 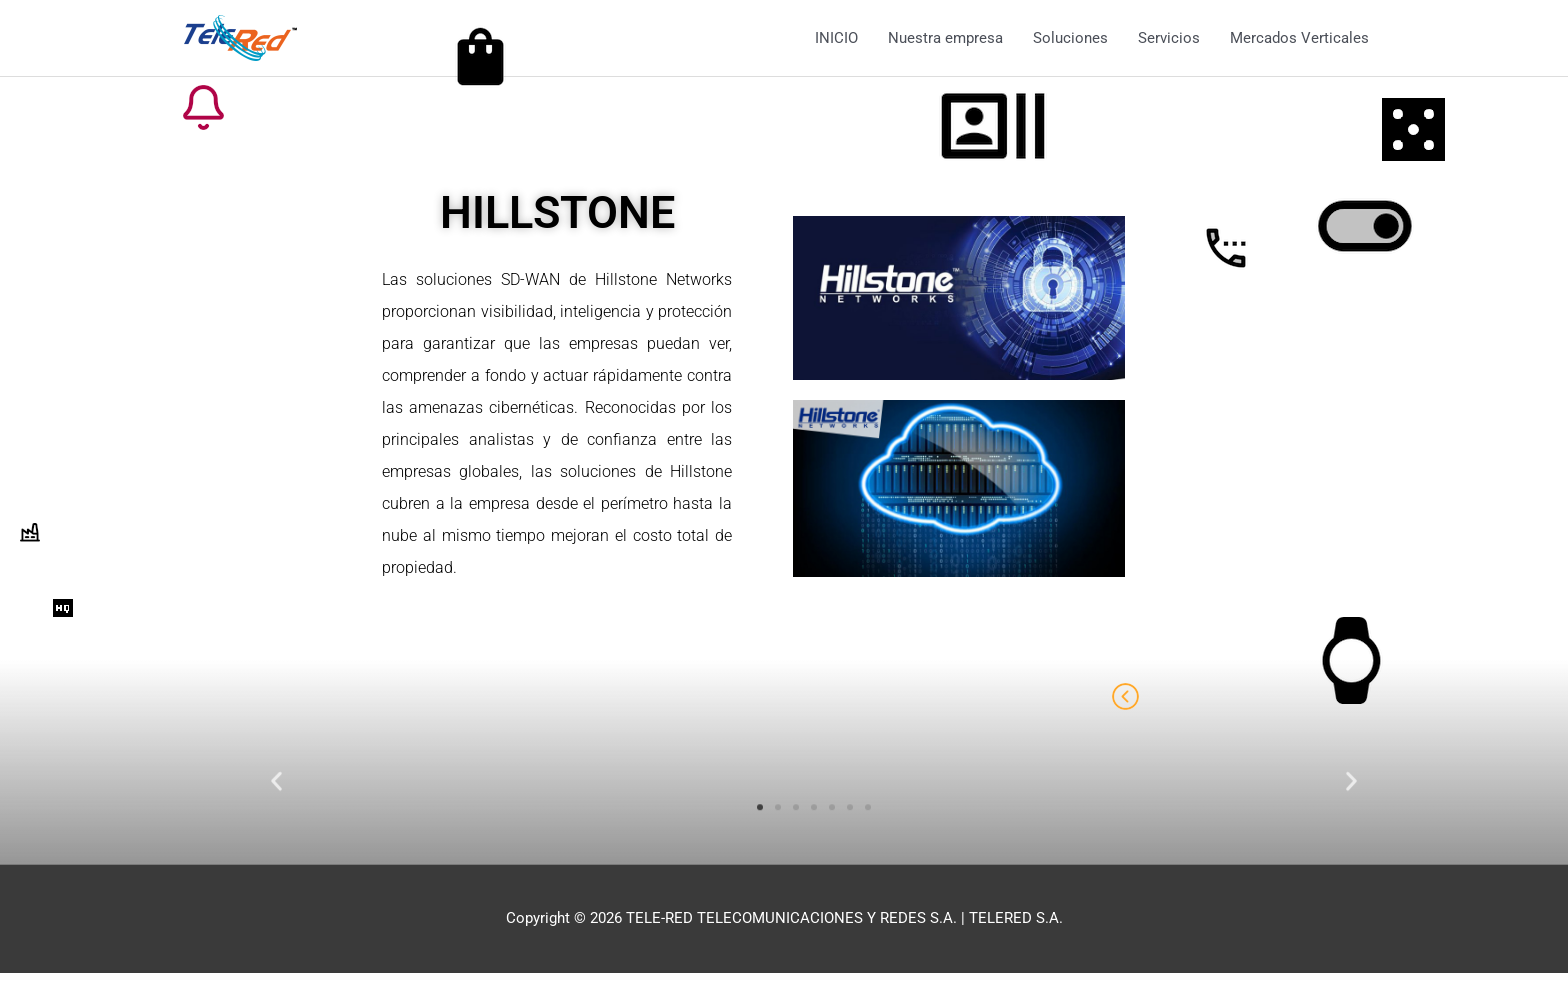 What do you see at coordinates (480, 56) in the screenshot?
I see `view your shopping bag` at bounding box center [480, 56].